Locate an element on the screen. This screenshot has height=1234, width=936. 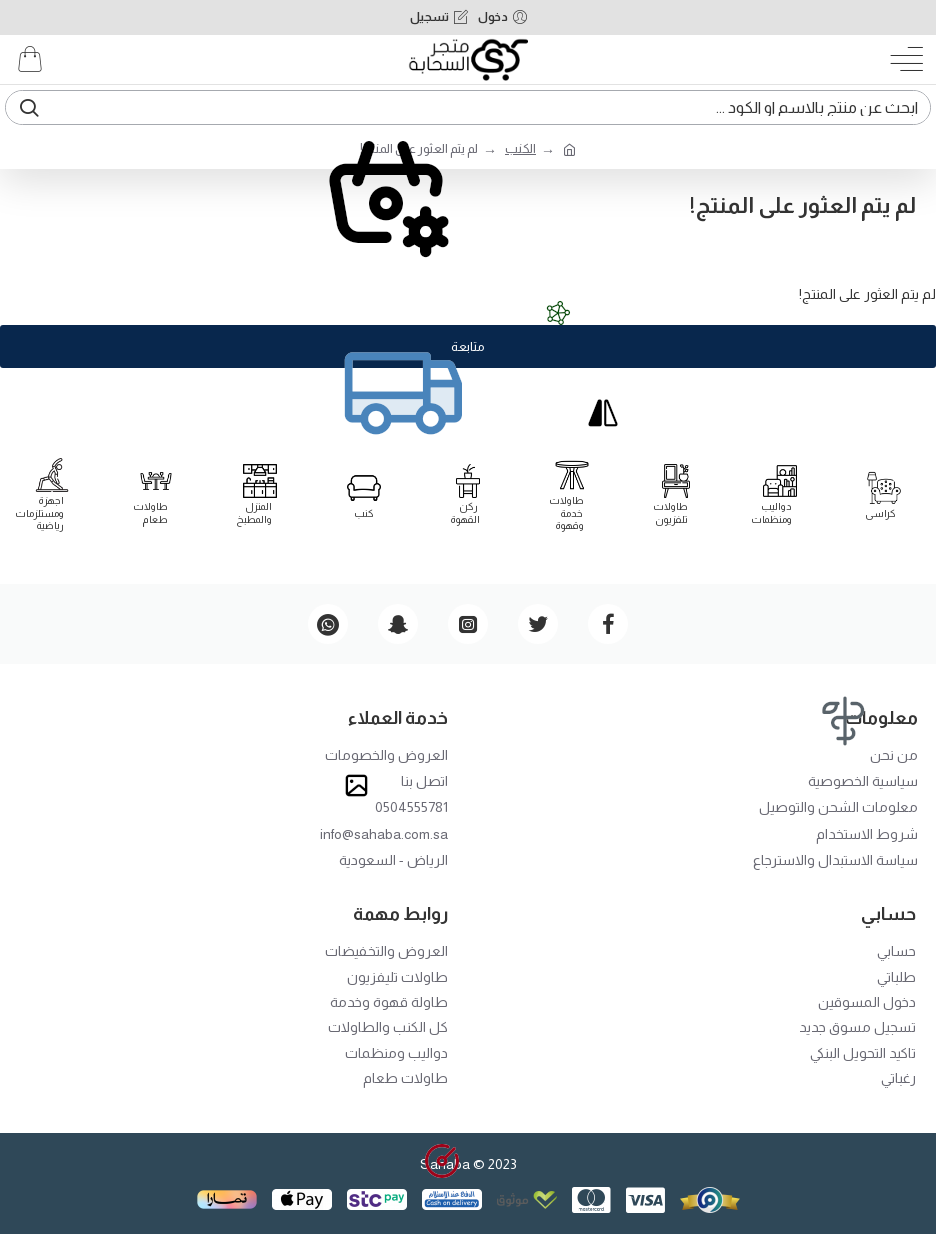
access health or medical services is located at coordinates (845, 721).